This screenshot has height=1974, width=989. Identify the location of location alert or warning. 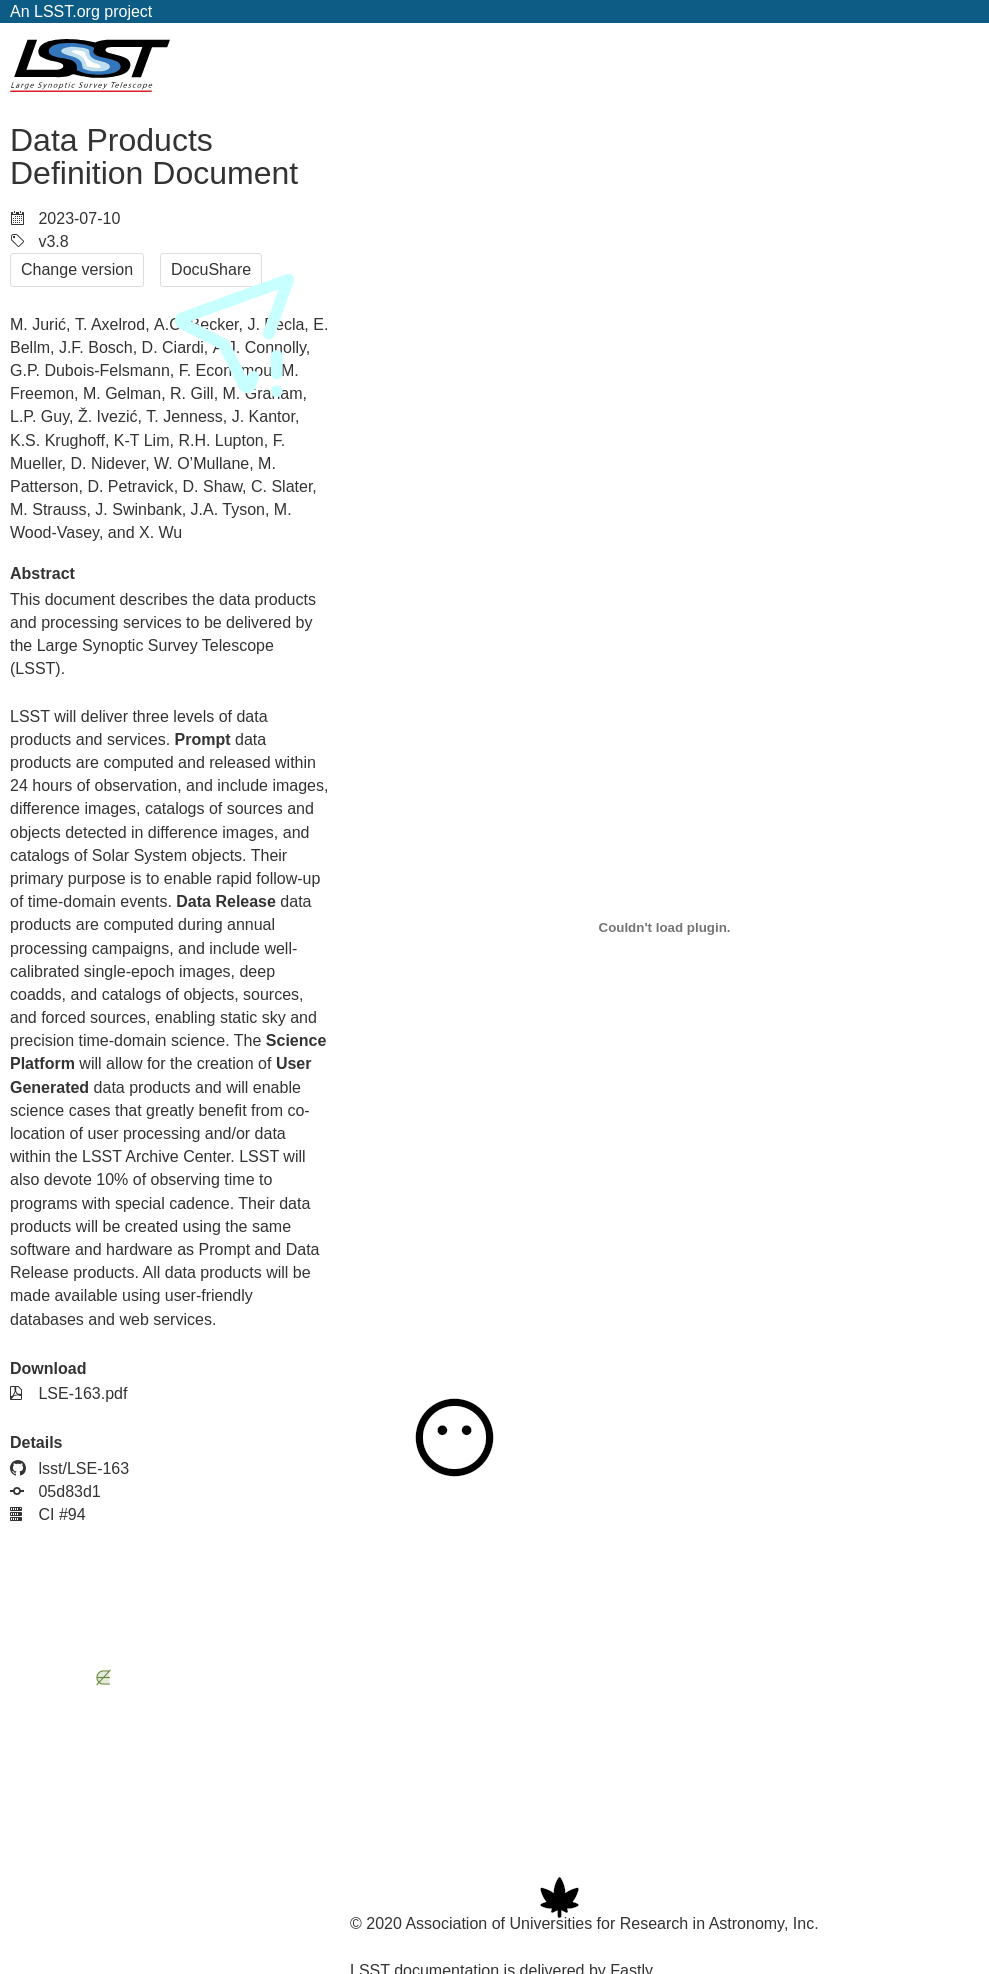
(235, 332).